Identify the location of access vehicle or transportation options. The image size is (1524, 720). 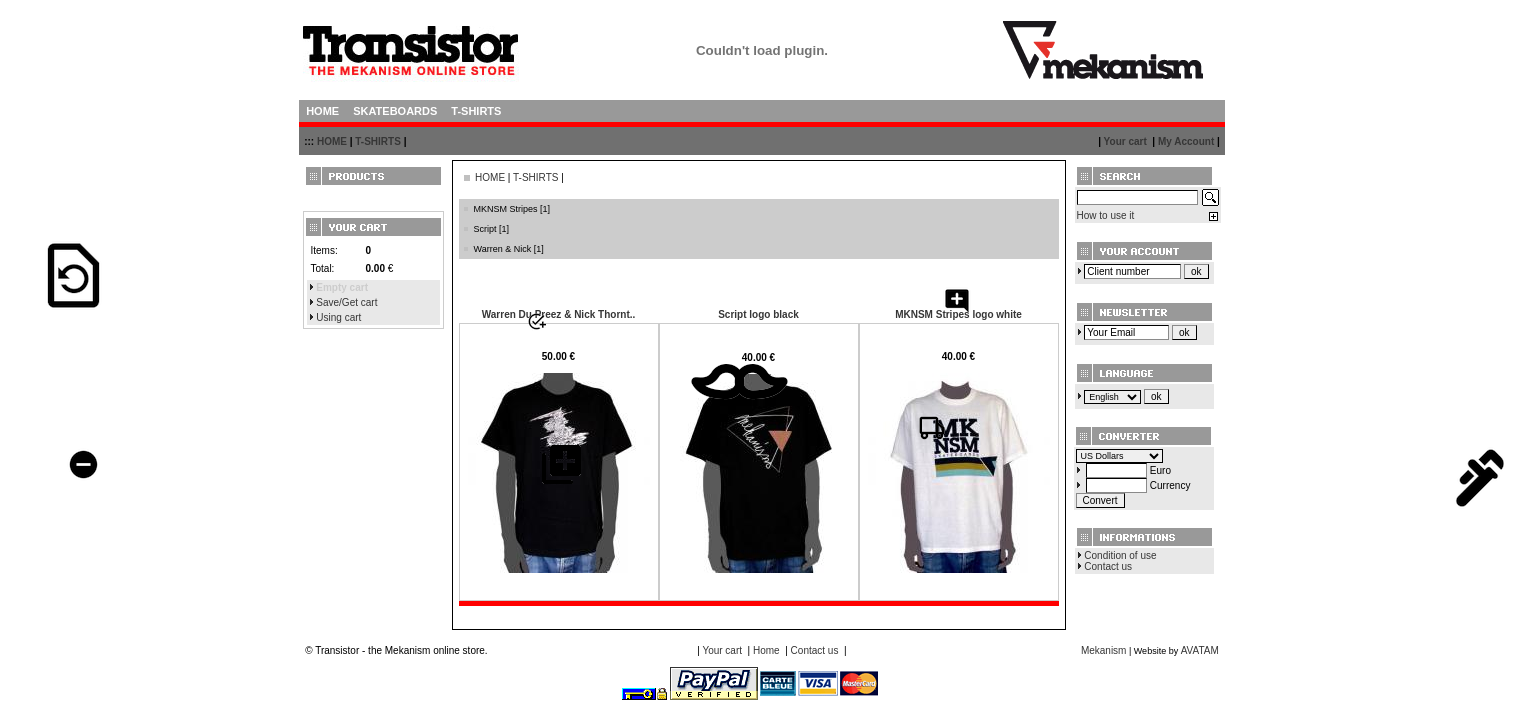
(932, 428).